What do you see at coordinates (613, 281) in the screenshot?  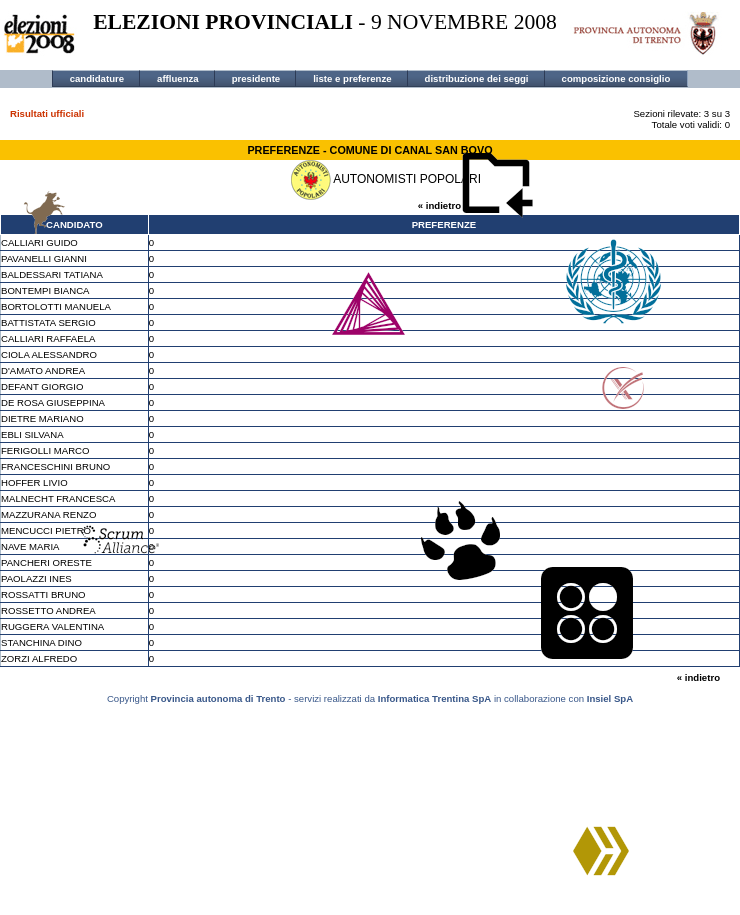 I see `world health organization official logo` at bounding box center [613, 281].